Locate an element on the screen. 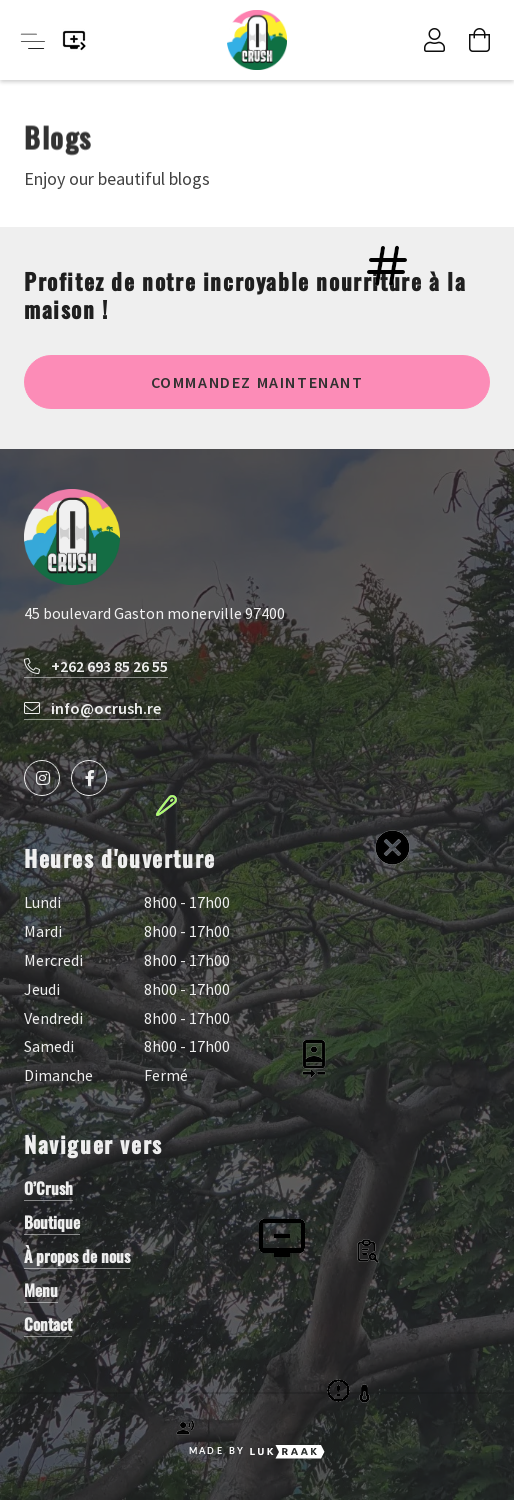  remove video from playback queue is located at coordinates (282, 1238).